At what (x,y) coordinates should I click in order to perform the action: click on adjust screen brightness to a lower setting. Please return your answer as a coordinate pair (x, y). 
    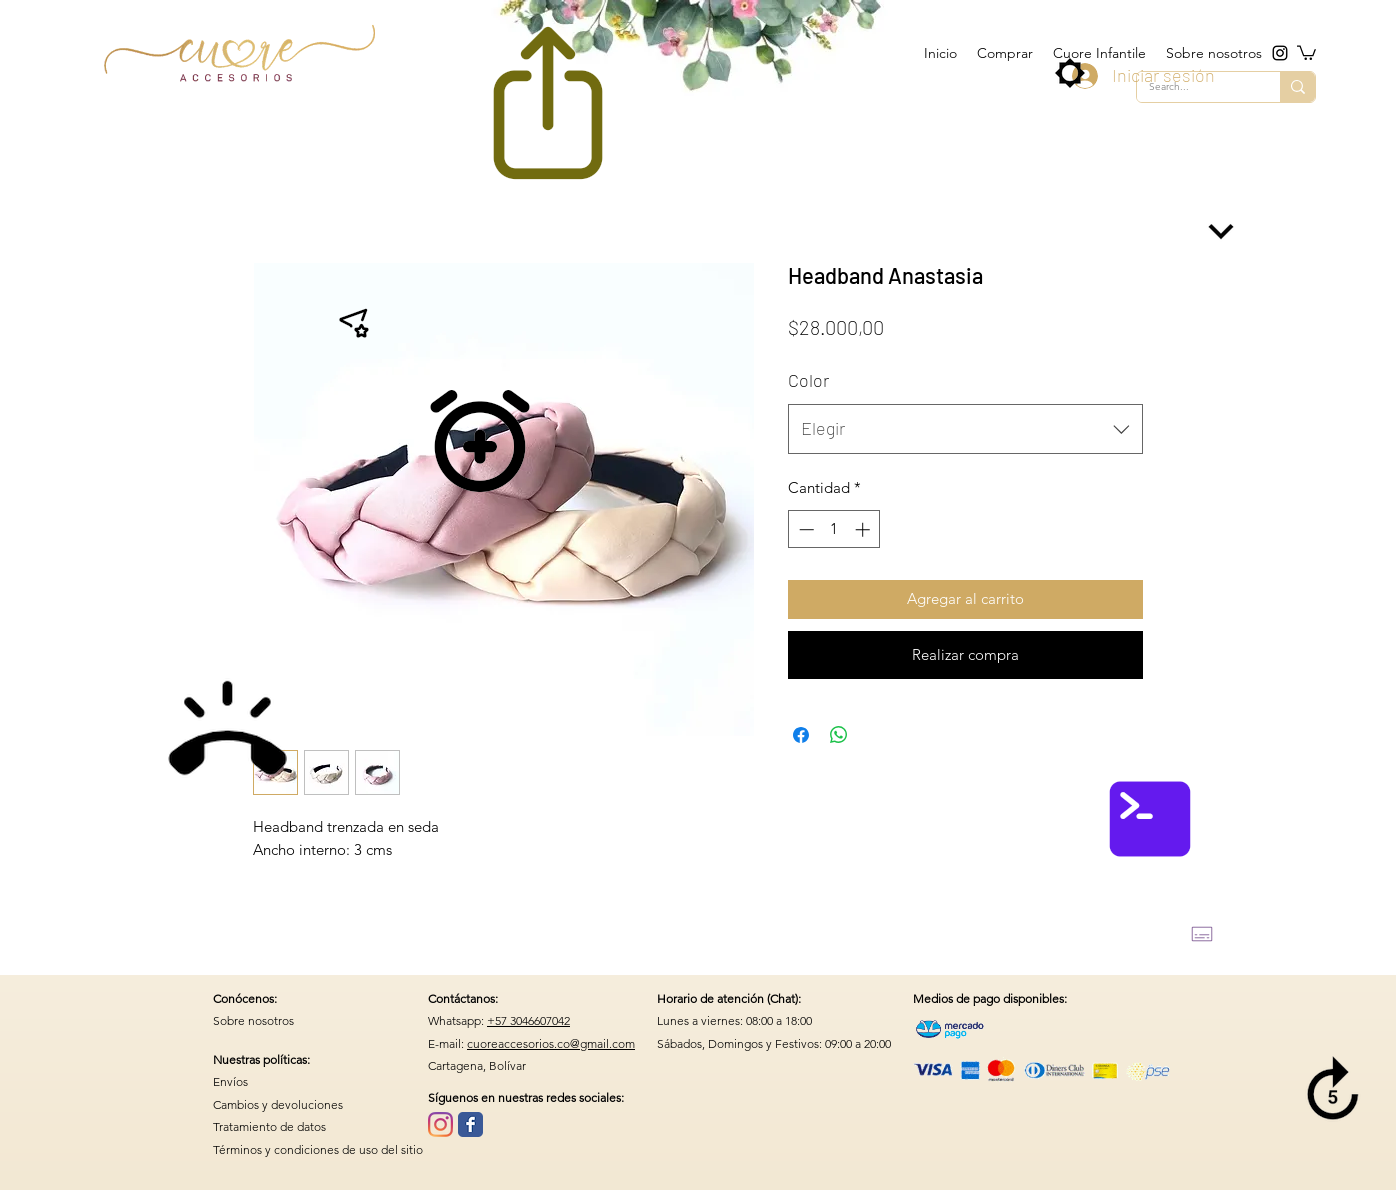
    Looking at the image, I should click on (1070, 73).